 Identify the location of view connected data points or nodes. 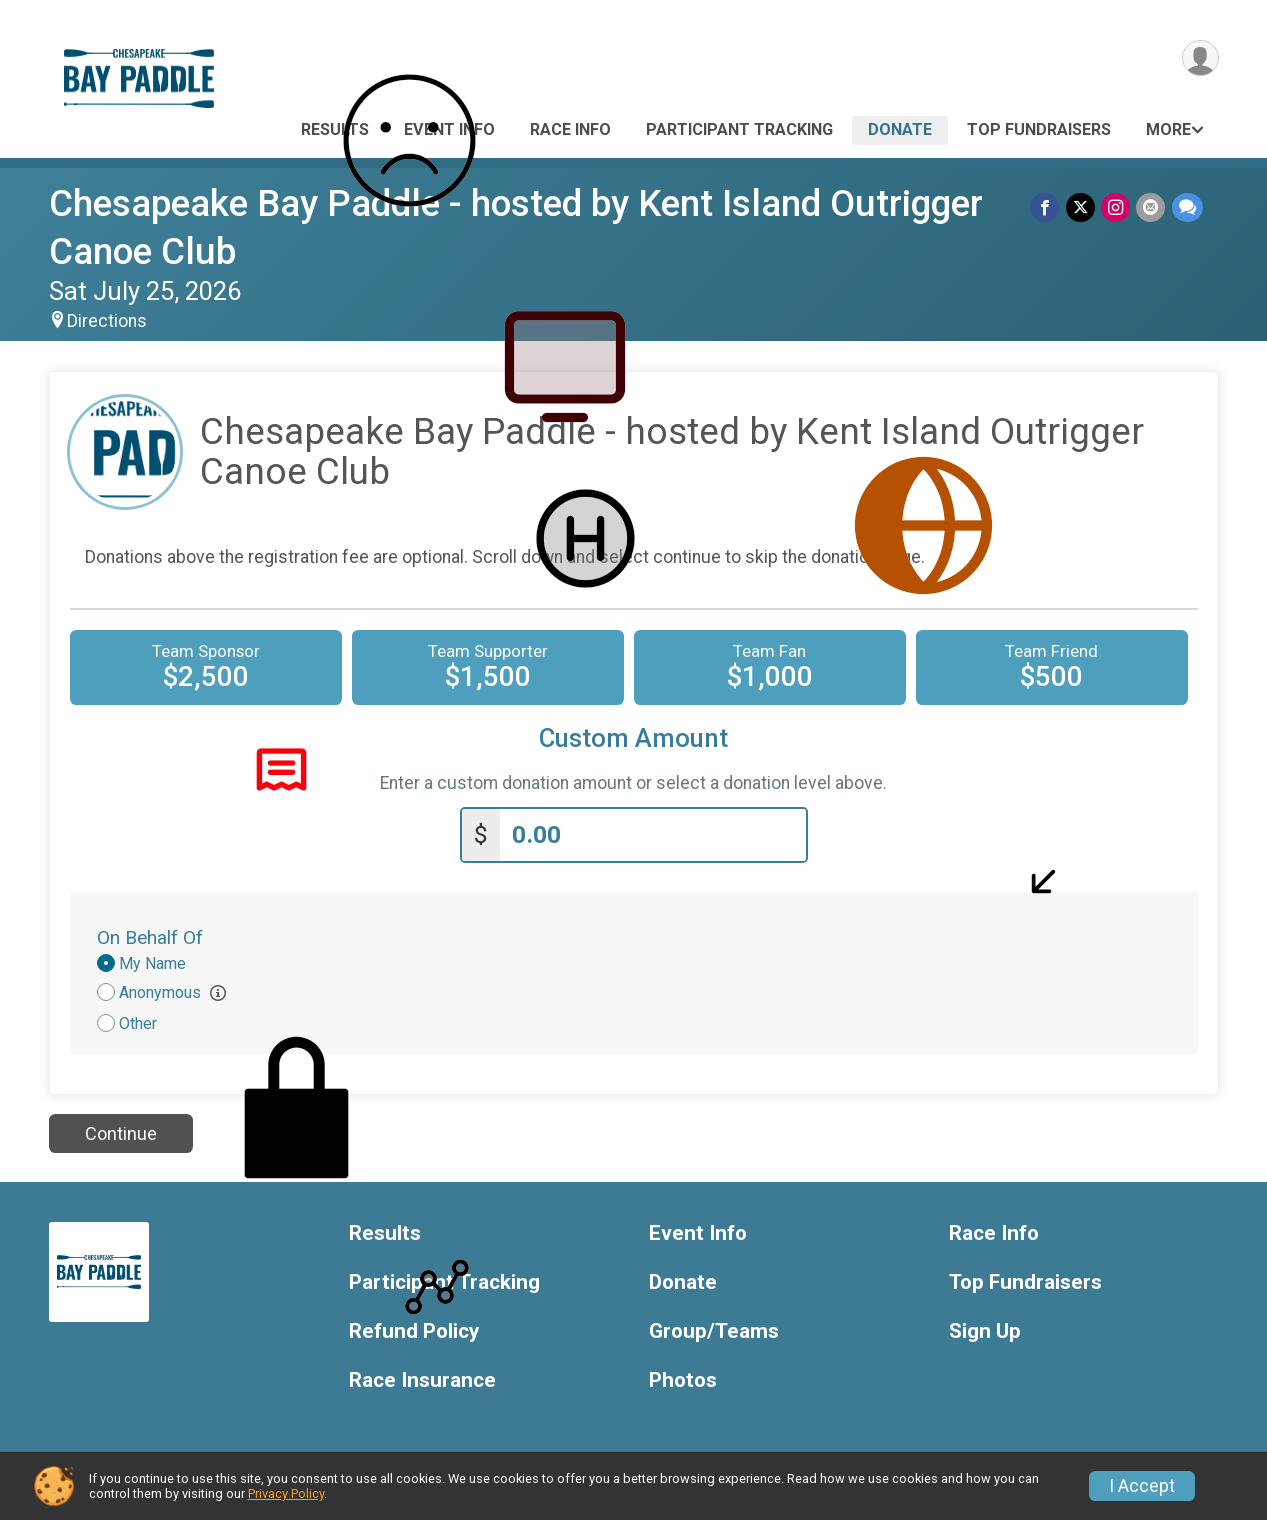
(437, 1287).